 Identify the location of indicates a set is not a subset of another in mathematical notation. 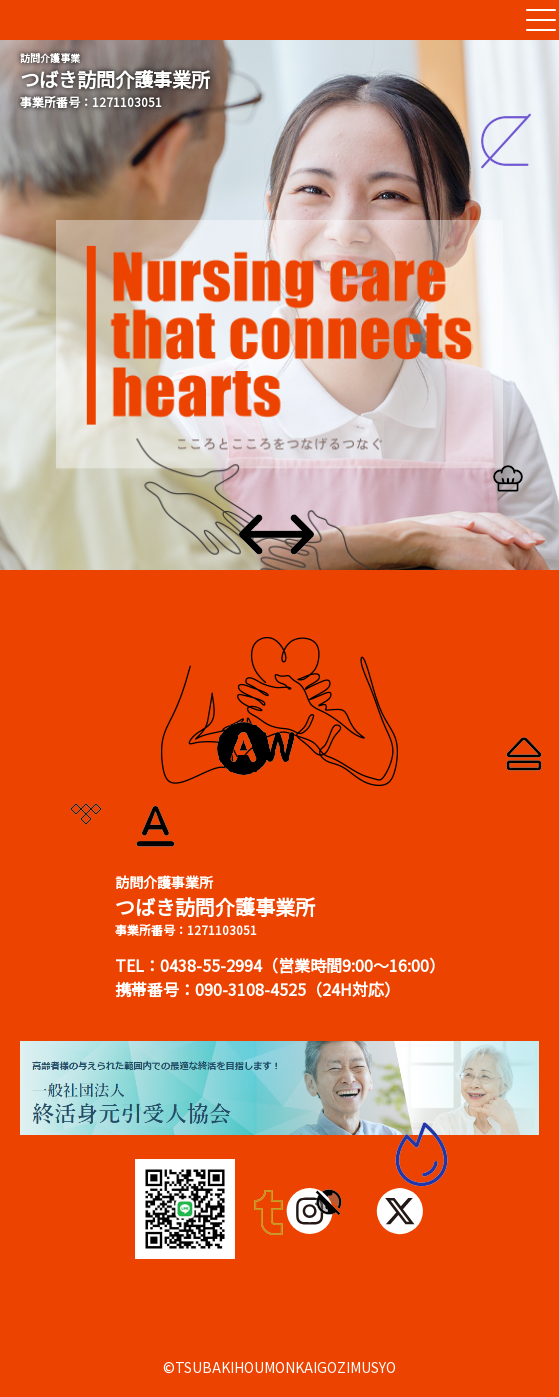
(506, 141).